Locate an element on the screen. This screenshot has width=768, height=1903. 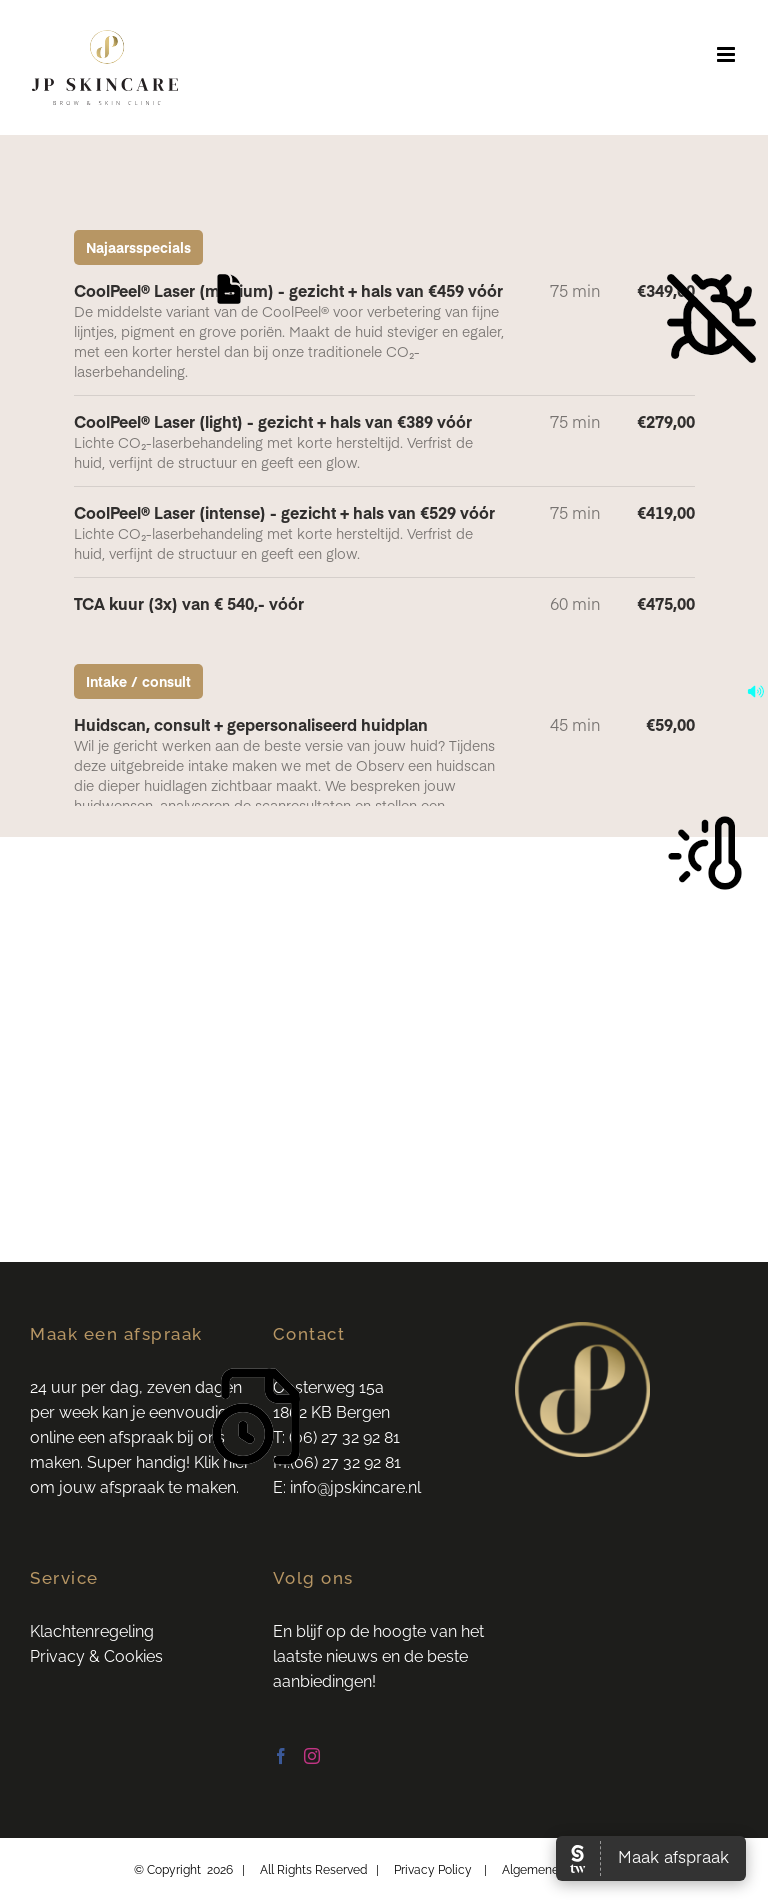
volume is set to high is located at coordinates (755, 691).